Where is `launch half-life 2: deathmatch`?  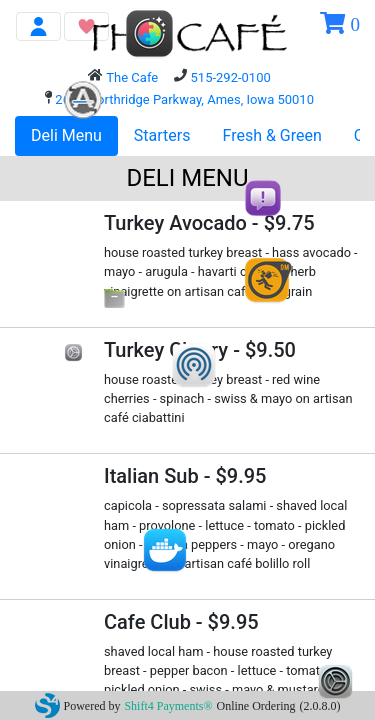
launch half-life 2: deathmatch is located at coordinates (267, 280).